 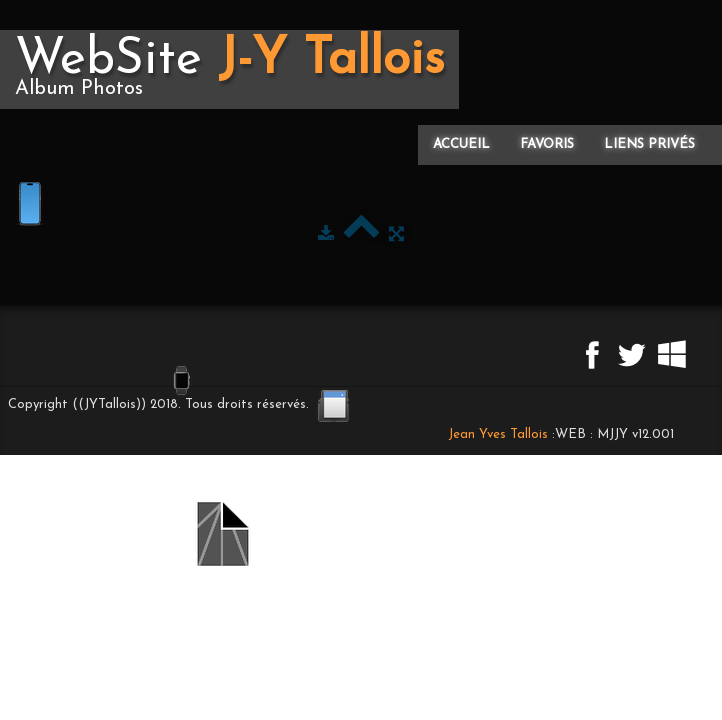 I want to click on access miniSD card storage, so click(x=333, y=405).